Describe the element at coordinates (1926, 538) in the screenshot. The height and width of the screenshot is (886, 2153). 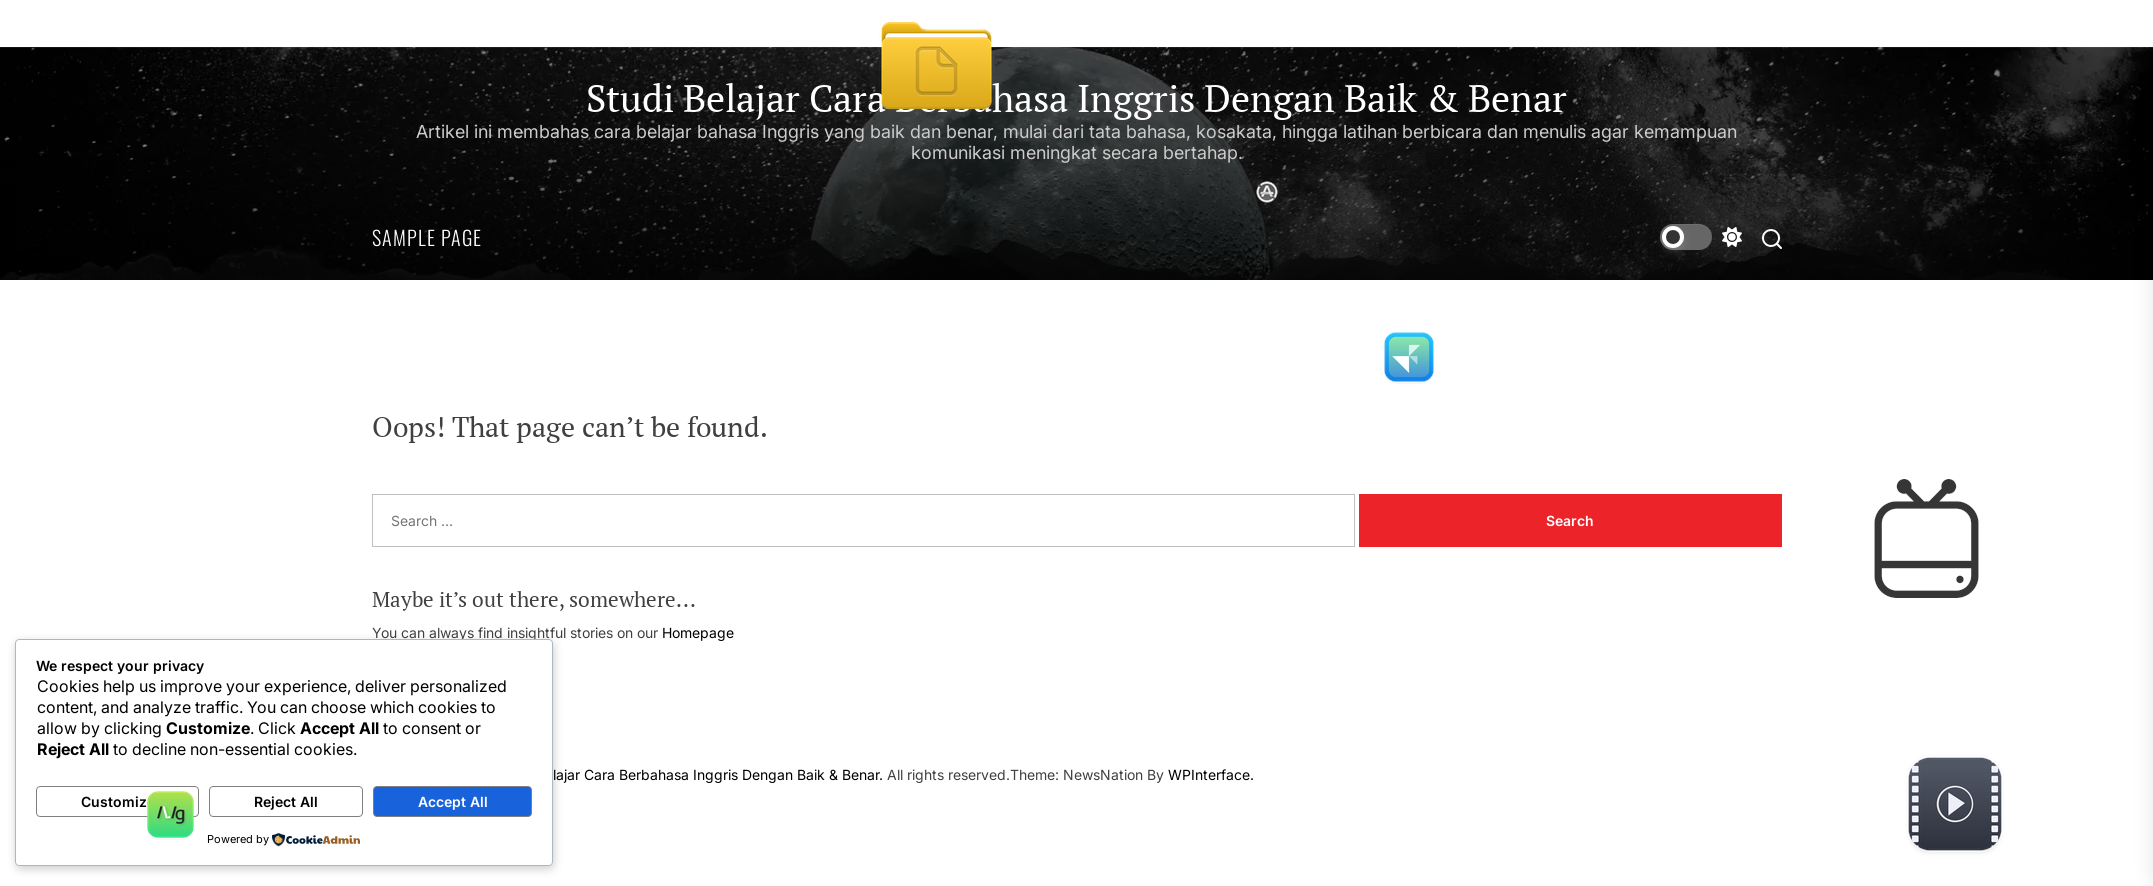
I see `open video player app` at that location.